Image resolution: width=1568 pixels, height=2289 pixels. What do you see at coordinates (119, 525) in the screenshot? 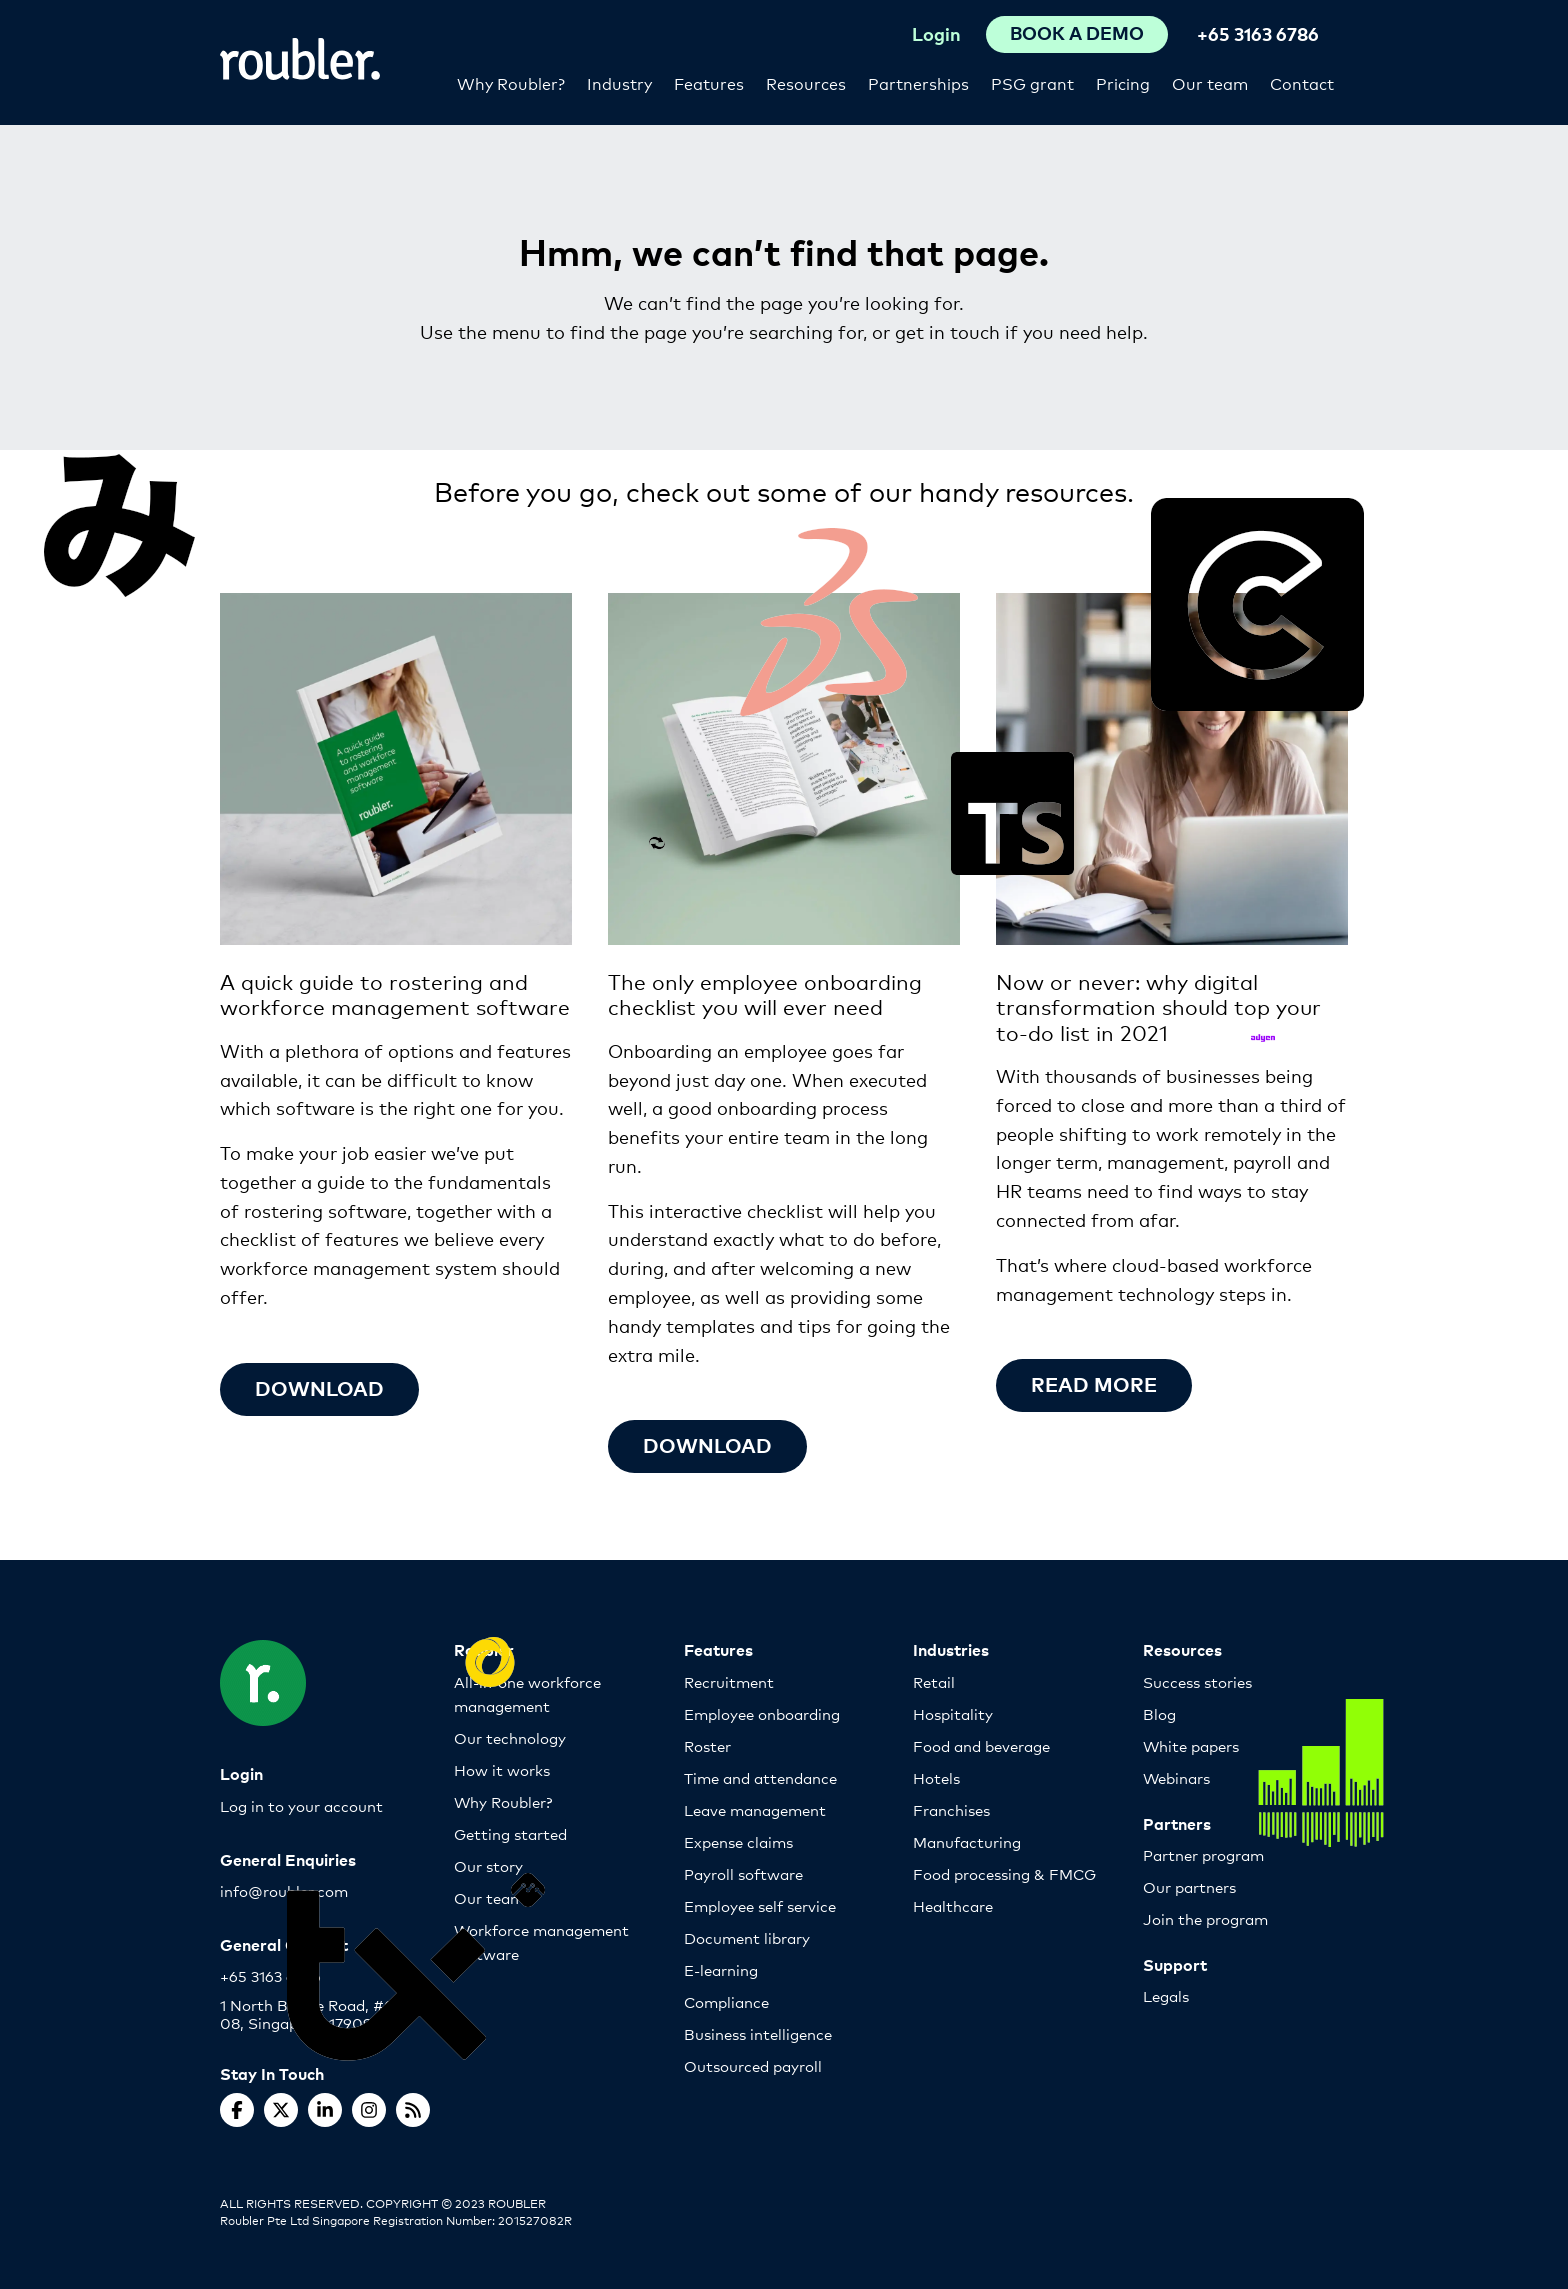
I see `open the Mihon manga reader app` at bounding box center [119, 525].